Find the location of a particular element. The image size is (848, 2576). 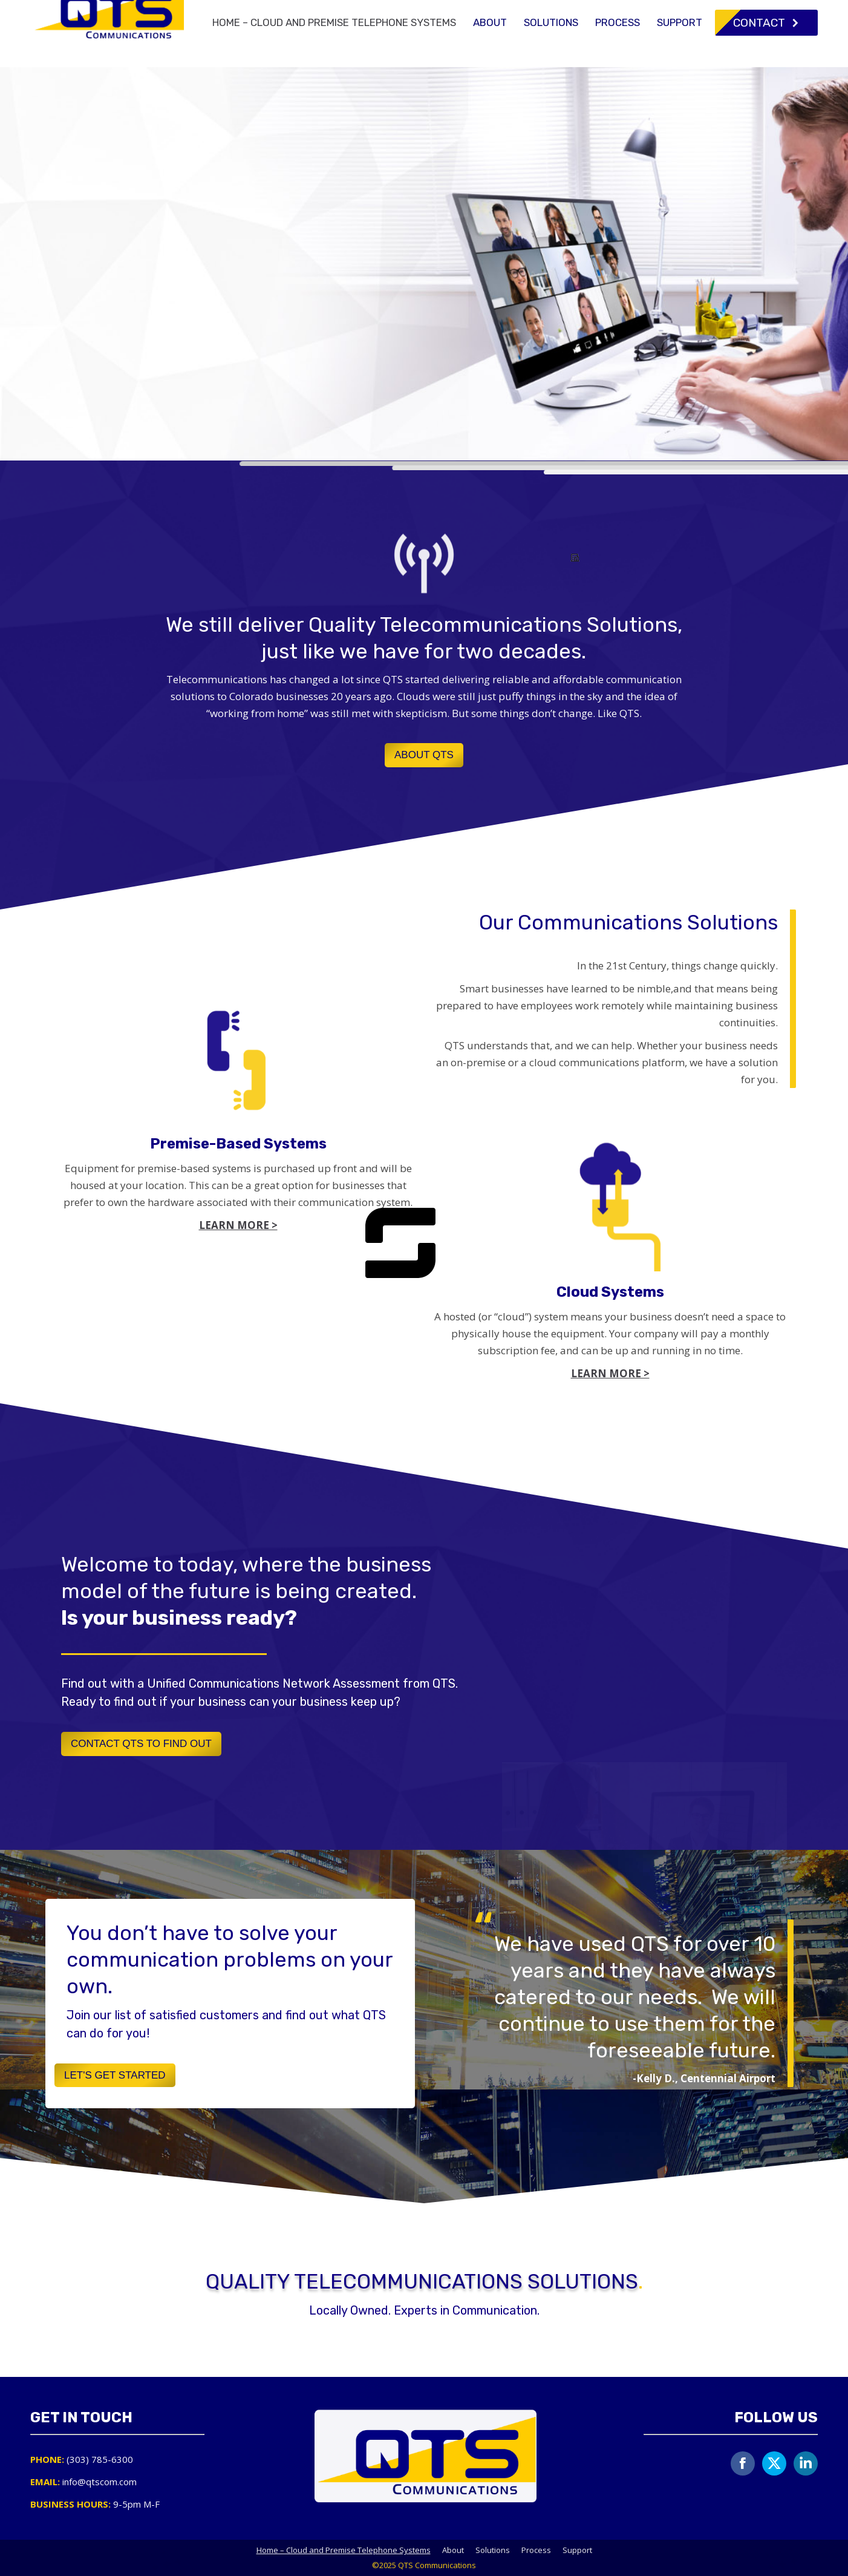

start.gg logo is located at coordinates (400, 1243).